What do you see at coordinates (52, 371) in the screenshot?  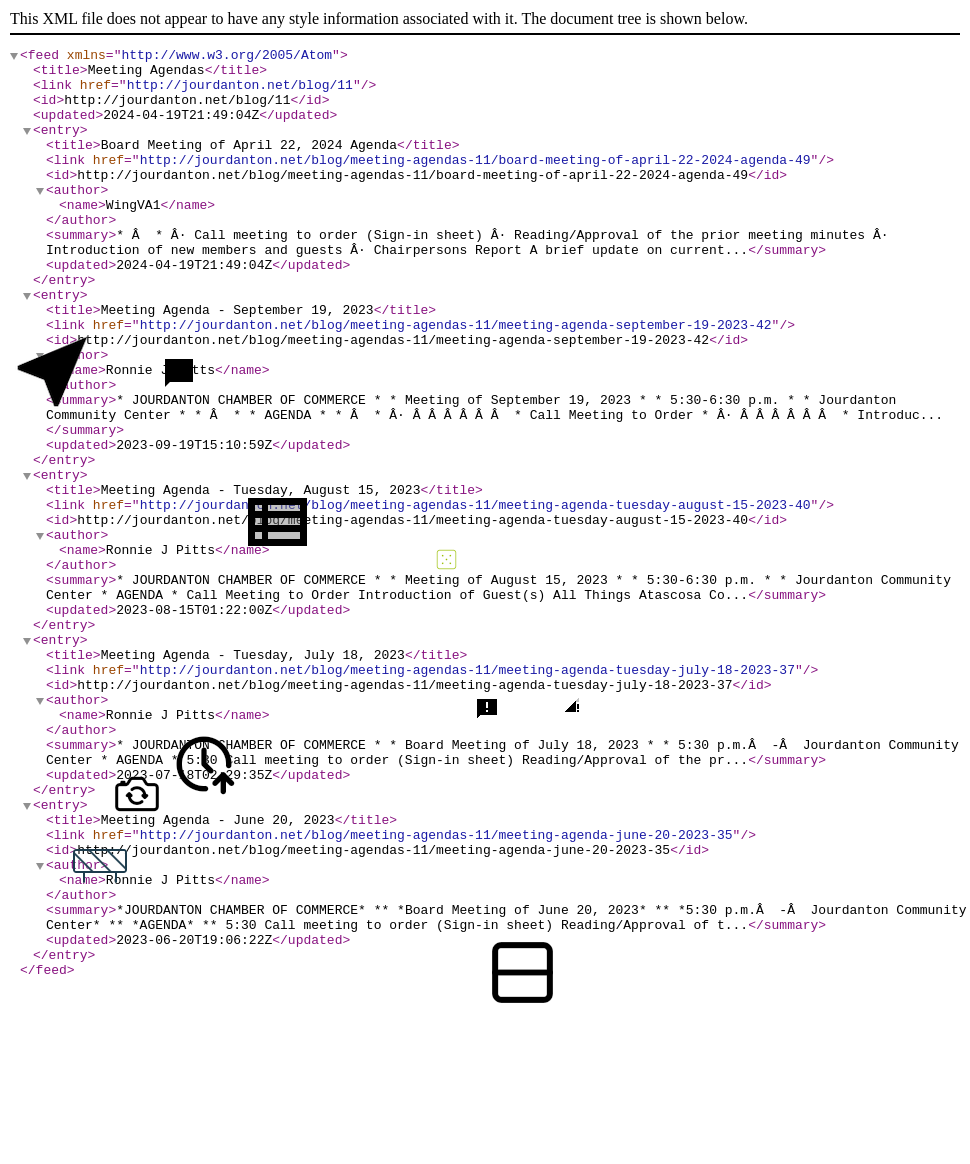 I see `access navigation or directions to current location` at bounding box center [52, 371].